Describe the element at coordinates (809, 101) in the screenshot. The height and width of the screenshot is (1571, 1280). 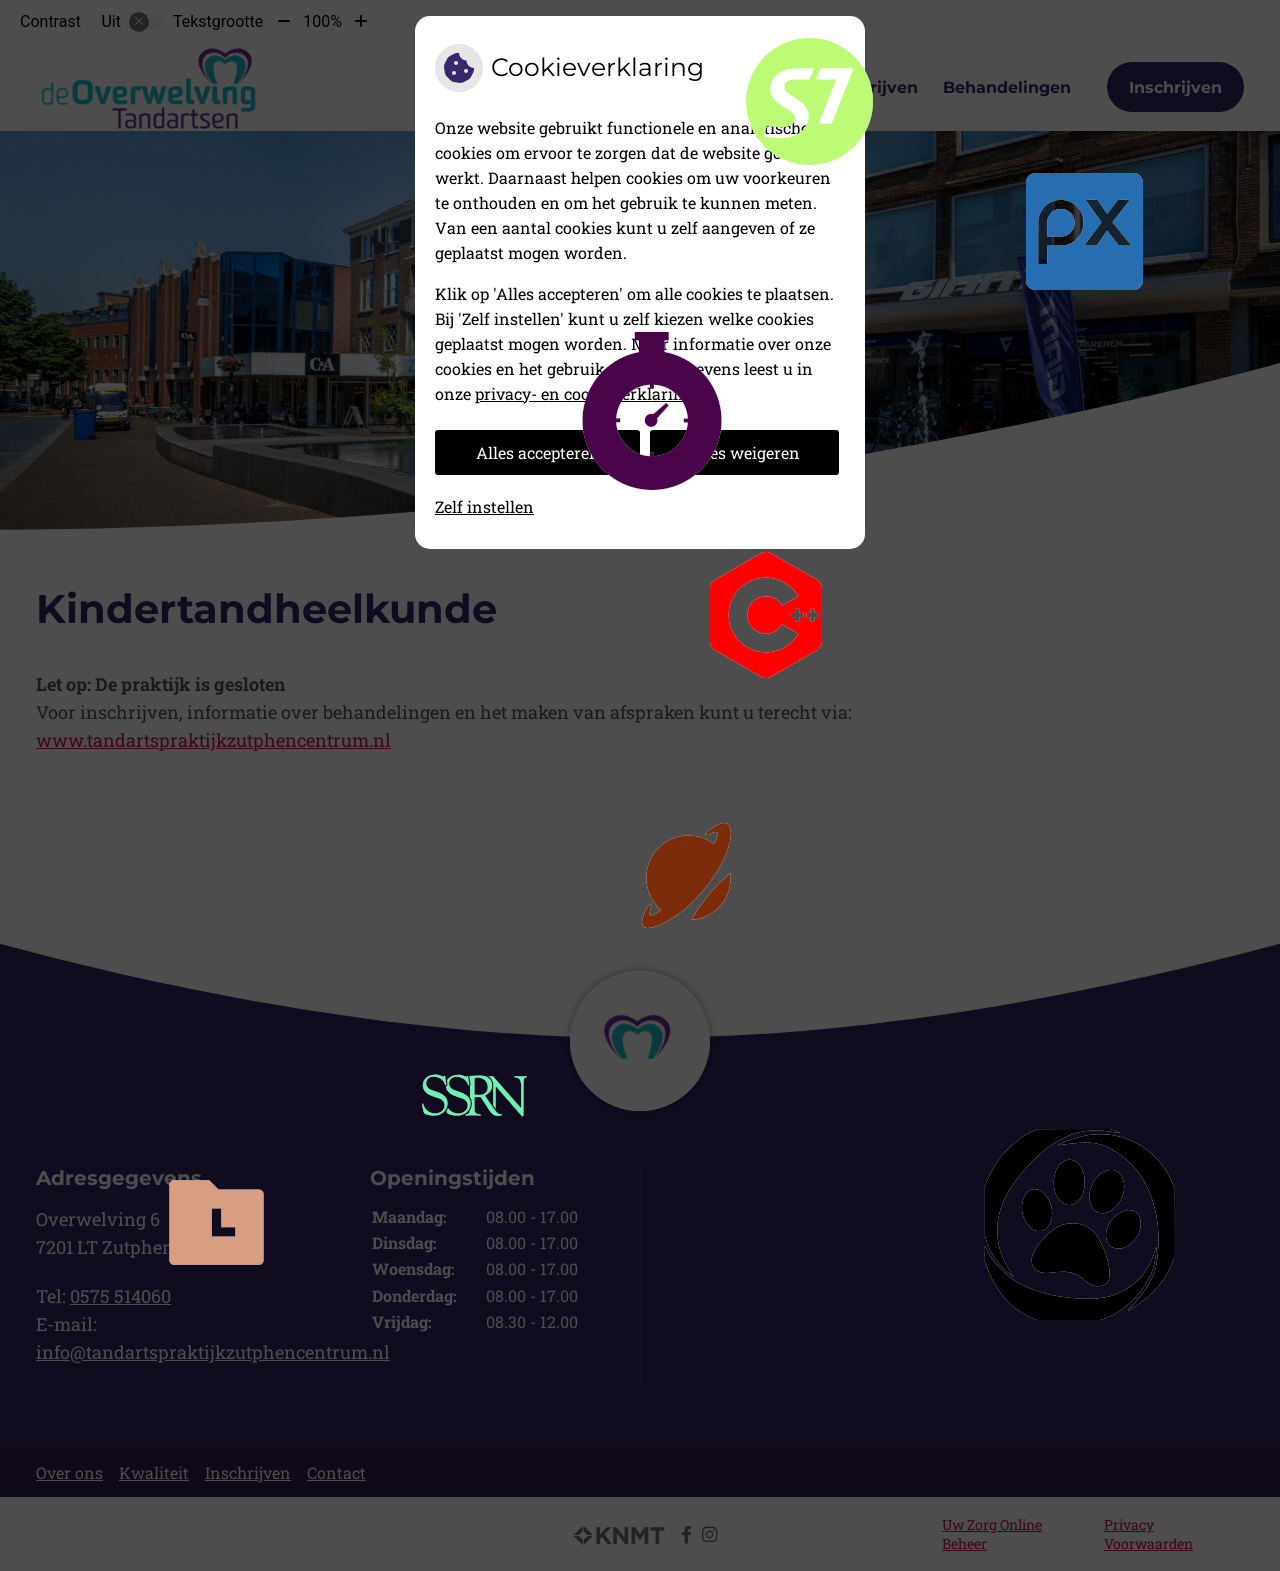
I see `s7 airlines logo` at that location.